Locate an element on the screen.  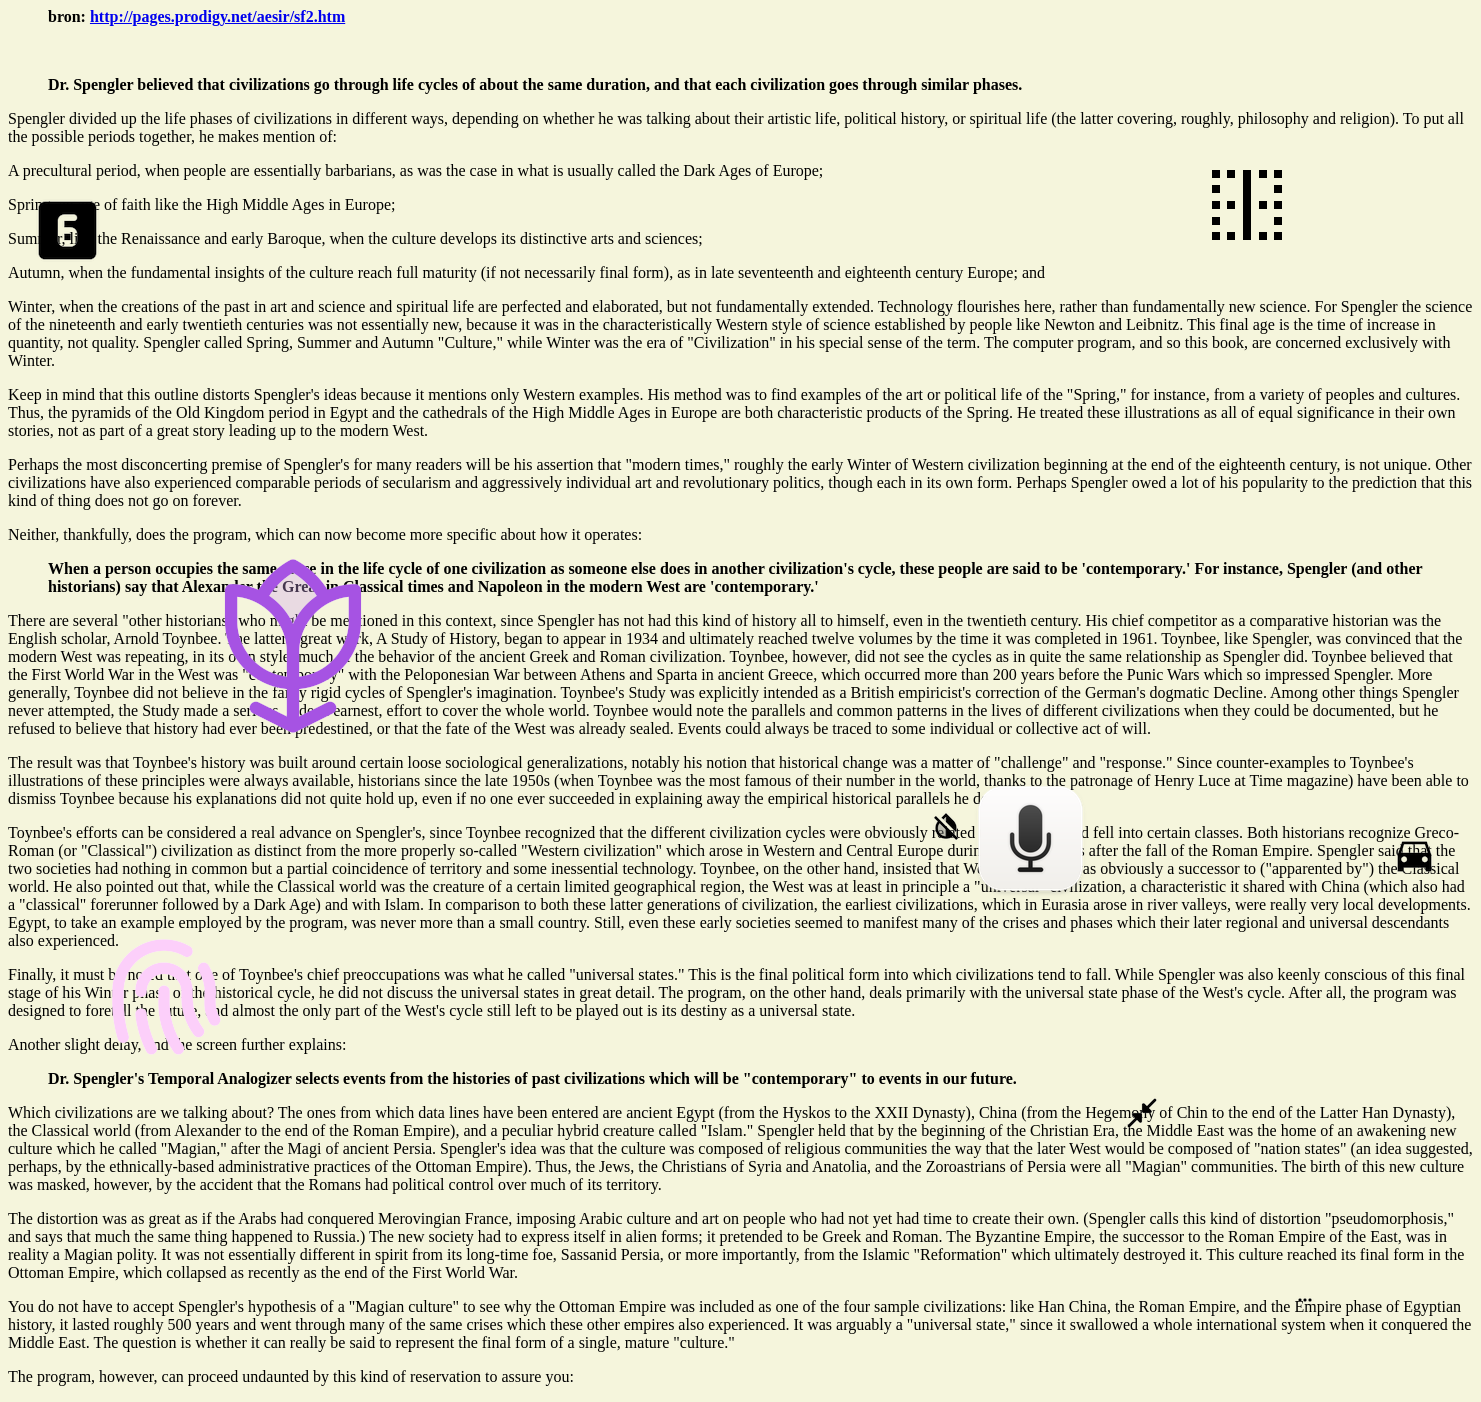
add a vertical border to selected cells is located at coordinates (1247, 205).